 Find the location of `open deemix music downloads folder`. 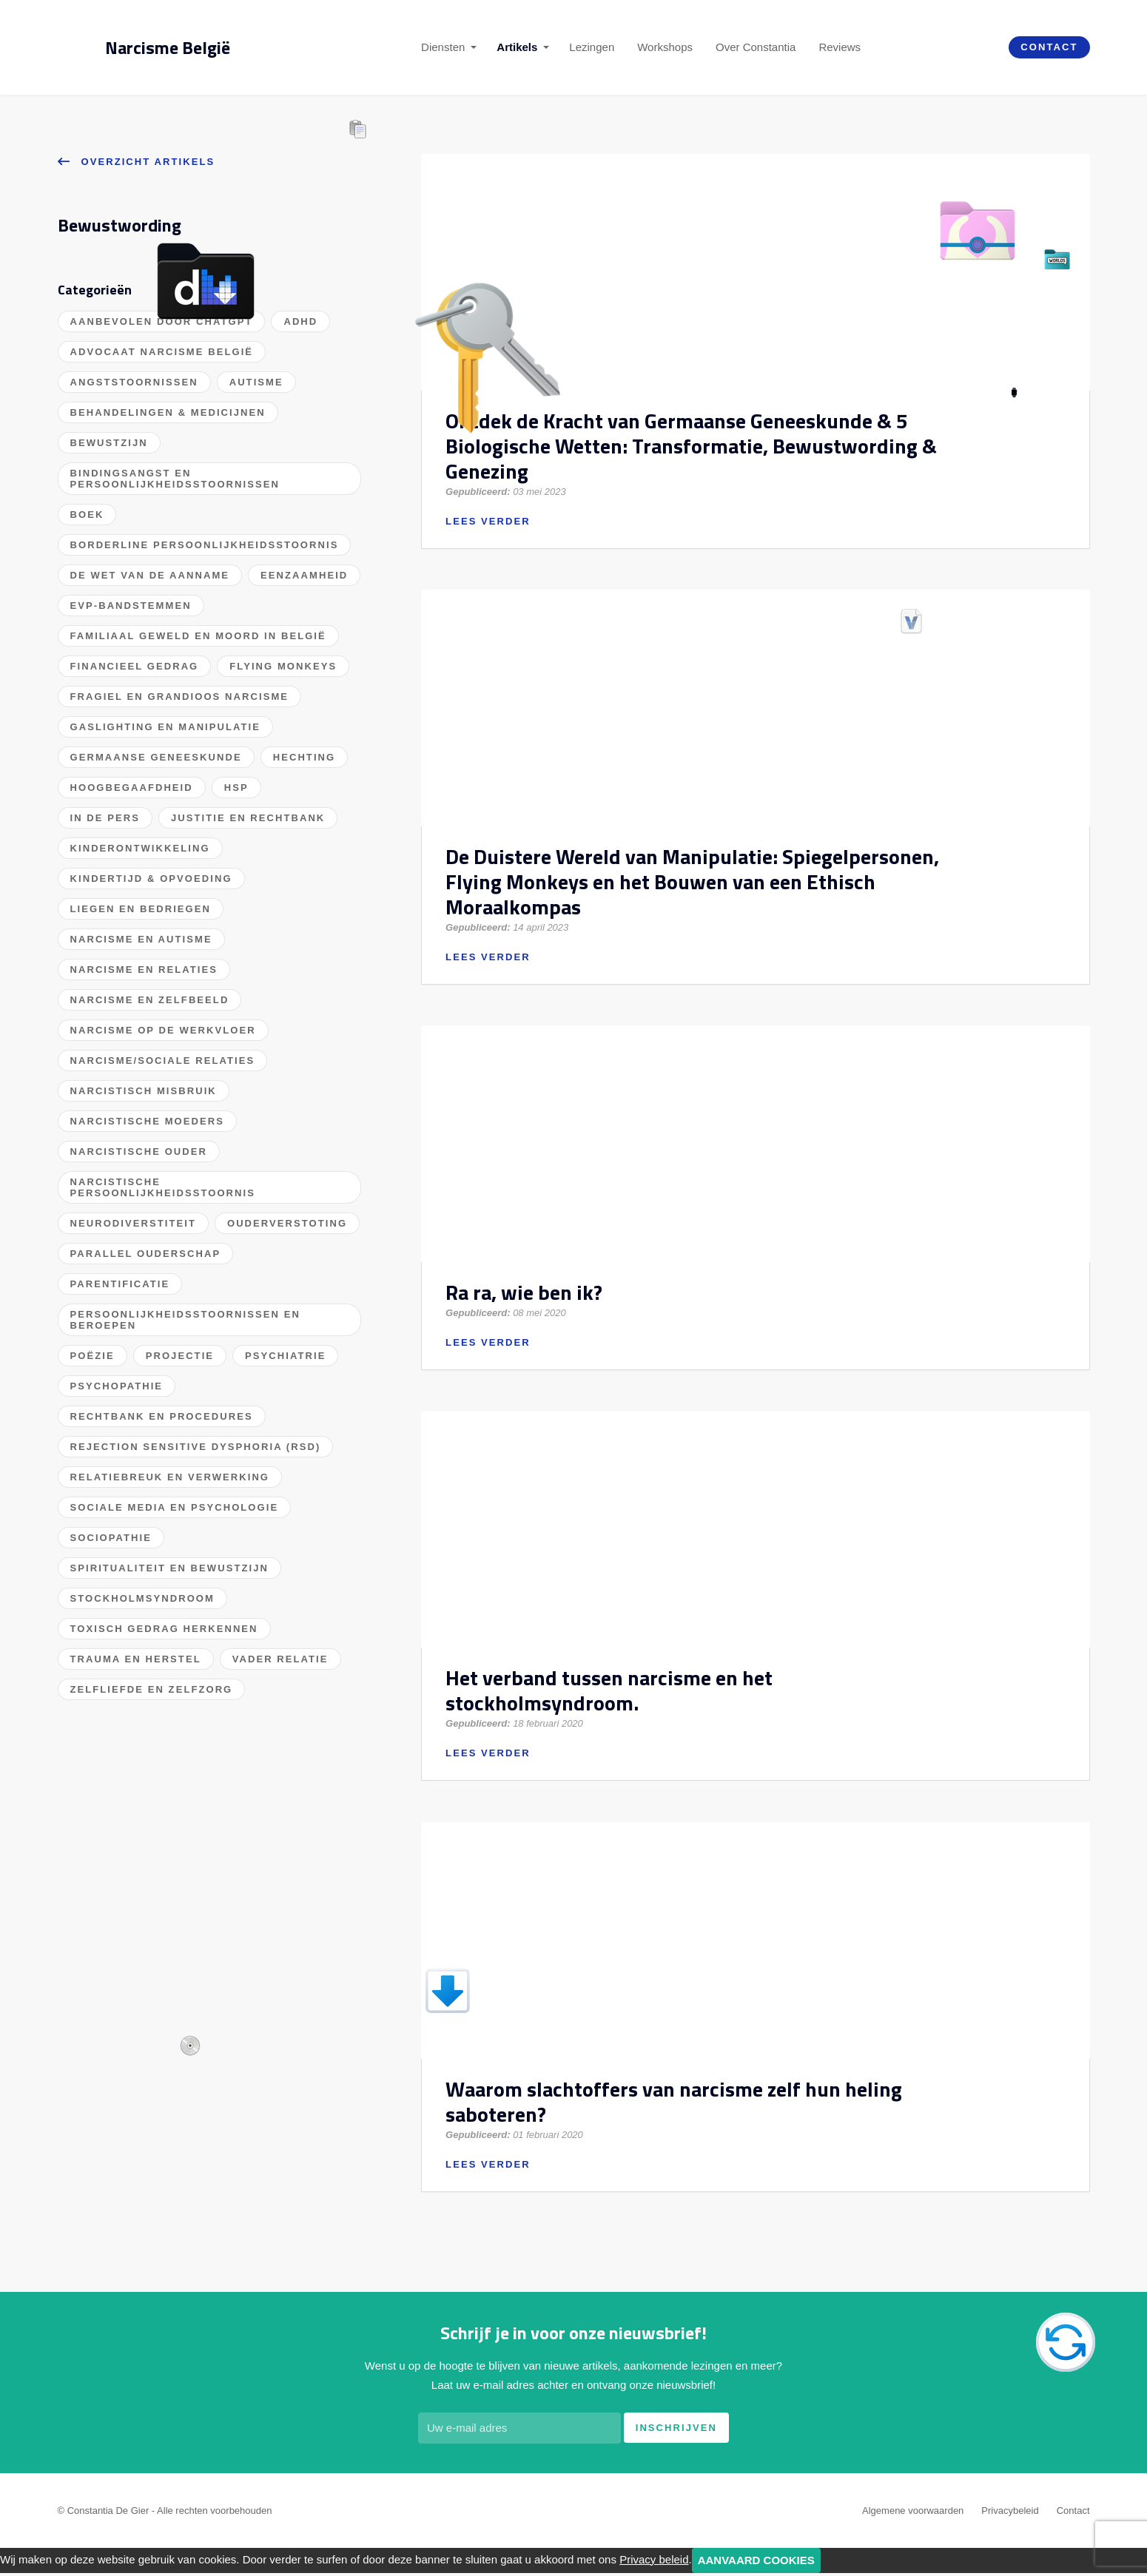

open deemix music downloads folder is located at coordinates (205, 283).